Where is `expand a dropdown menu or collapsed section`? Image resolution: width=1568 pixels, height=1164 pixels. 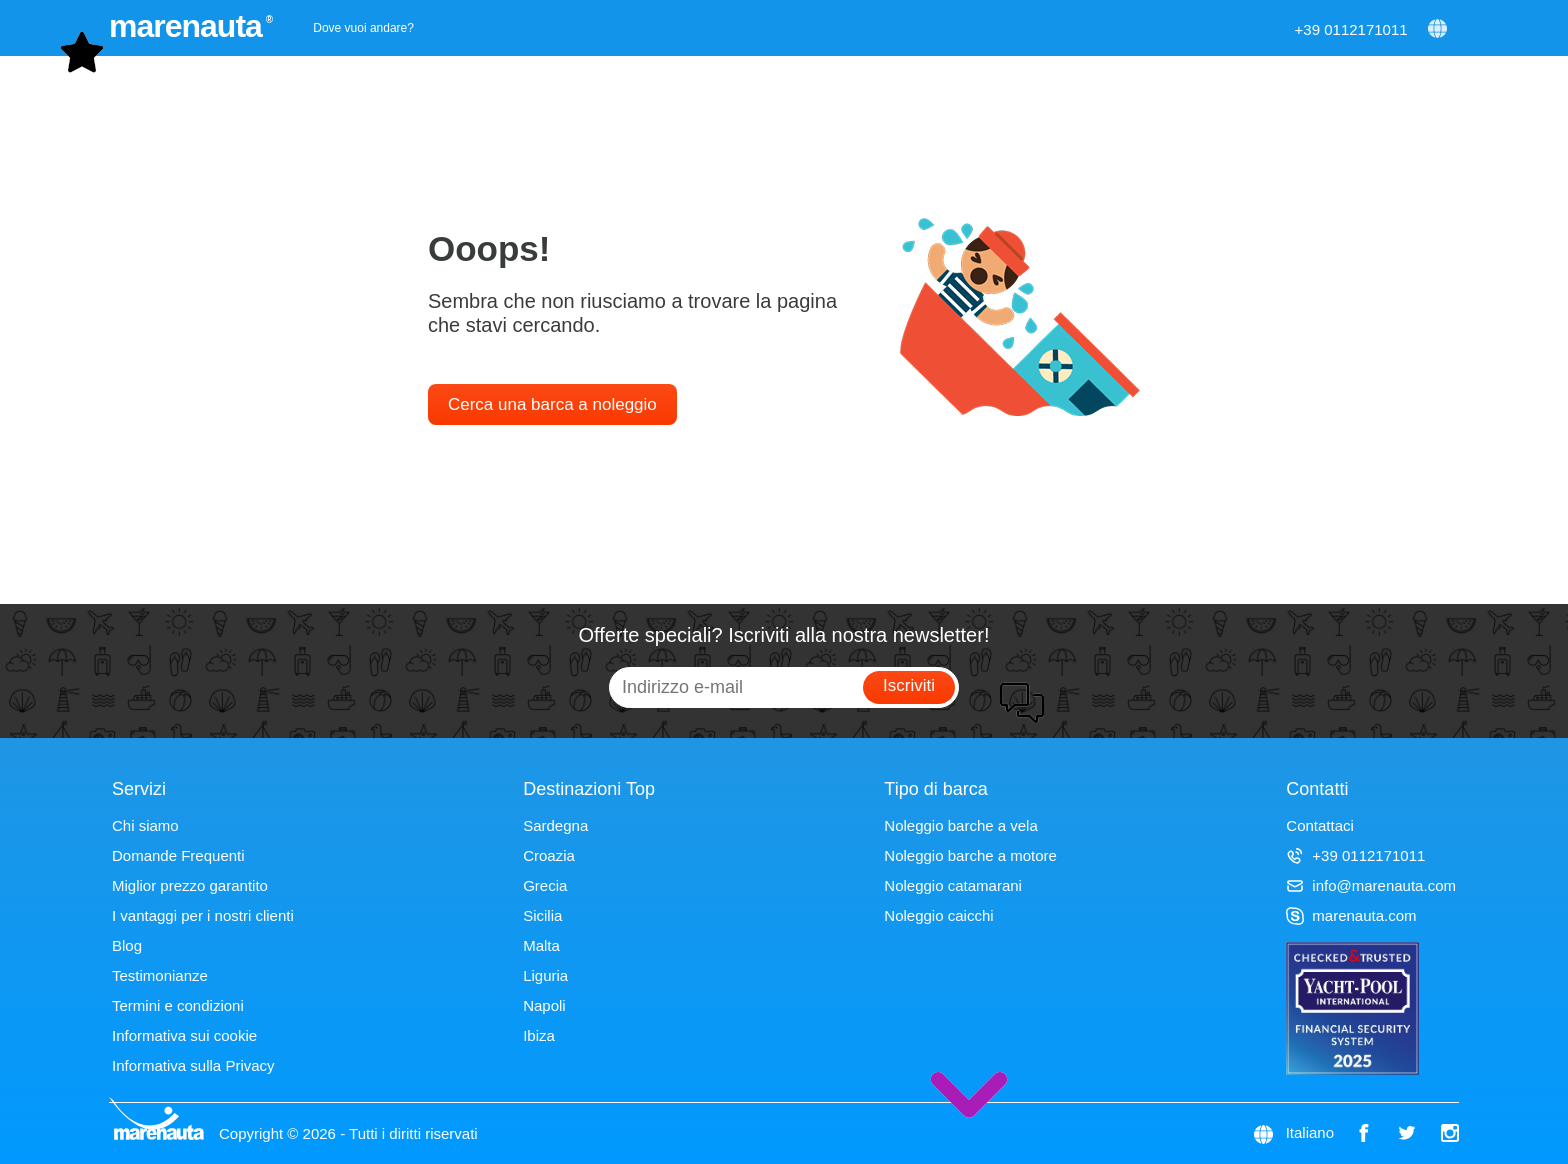 expand a dropdown menu or collapsed section is located at coordinates (969, 1091).